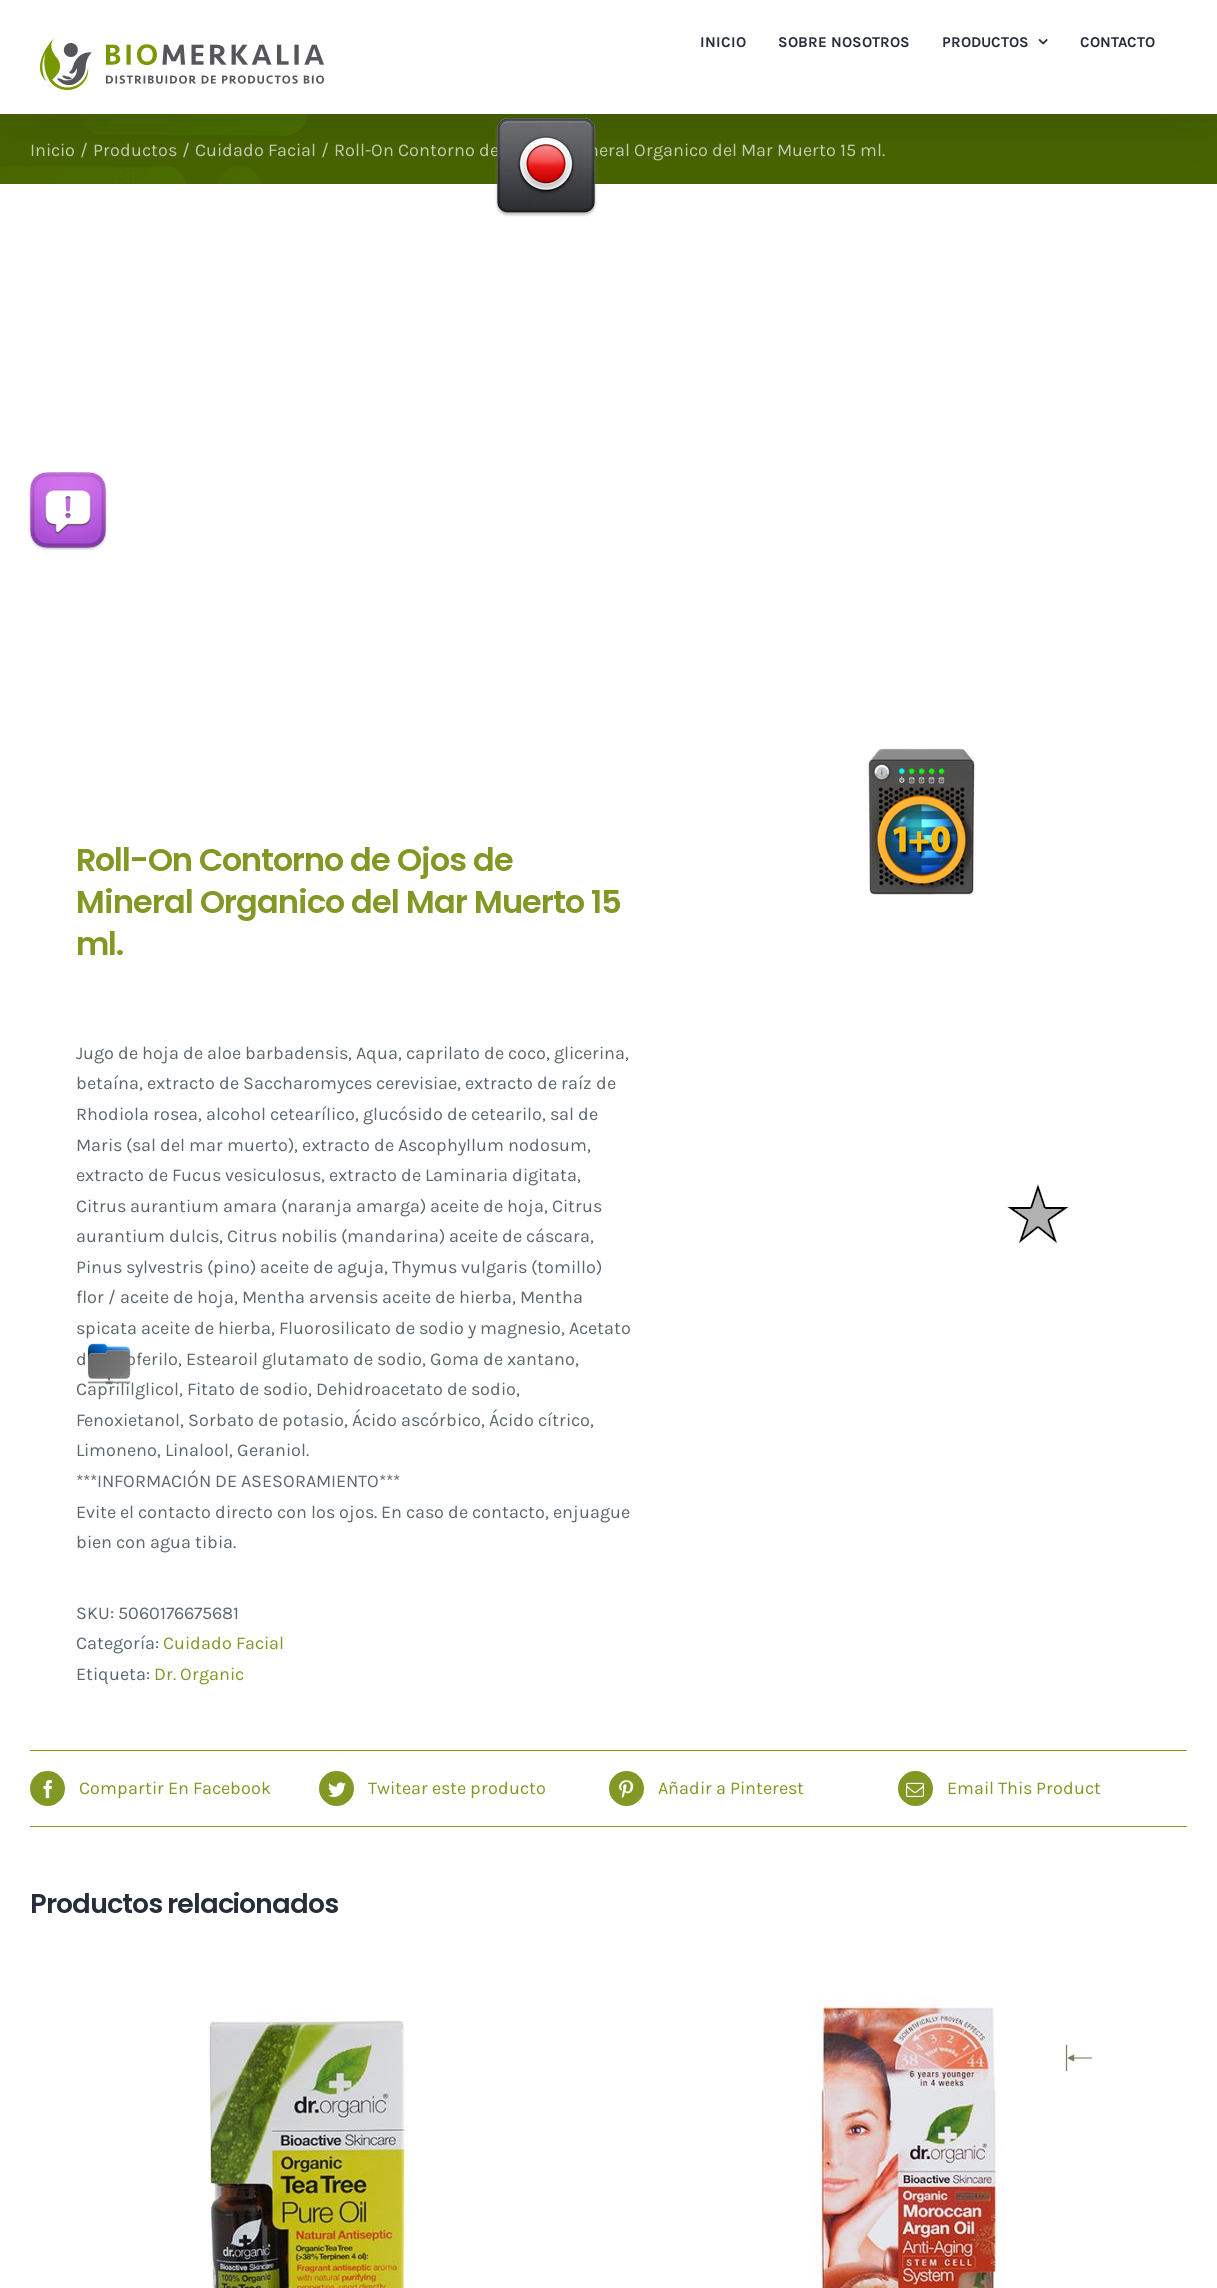 The width and height of the screenshot is (1217, 2288). Describe the element at coordinates (546, 167) in the screenshot. I see `view notifications and alerts` at that location.